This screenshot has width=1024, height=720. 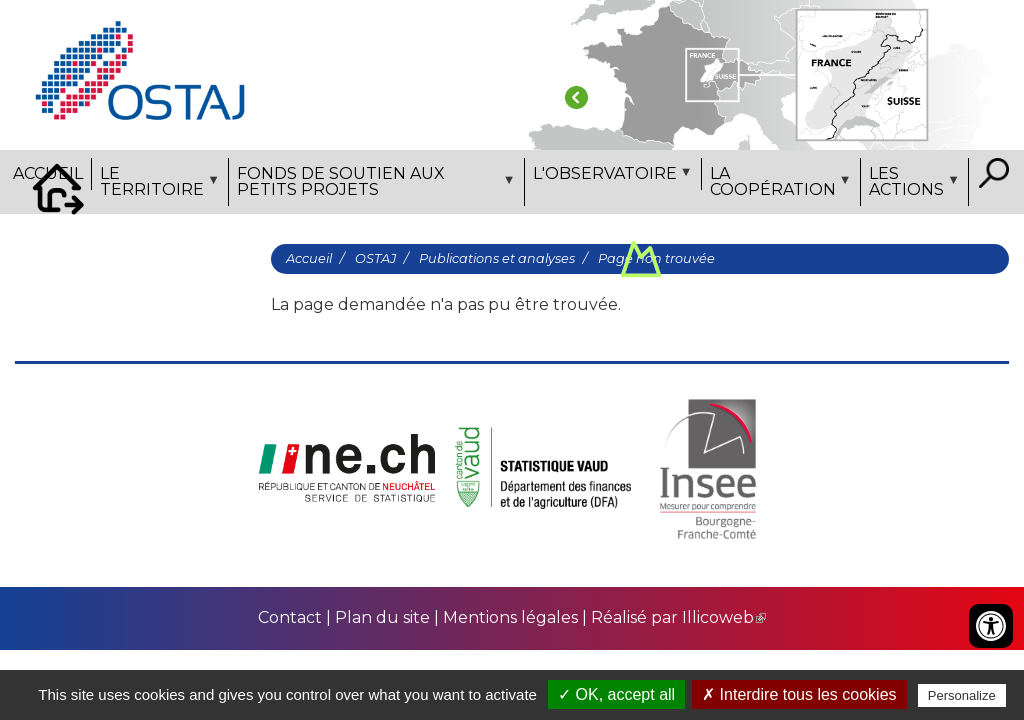 I want to click on move or relocate to a new home, so click(x=57, y=188).